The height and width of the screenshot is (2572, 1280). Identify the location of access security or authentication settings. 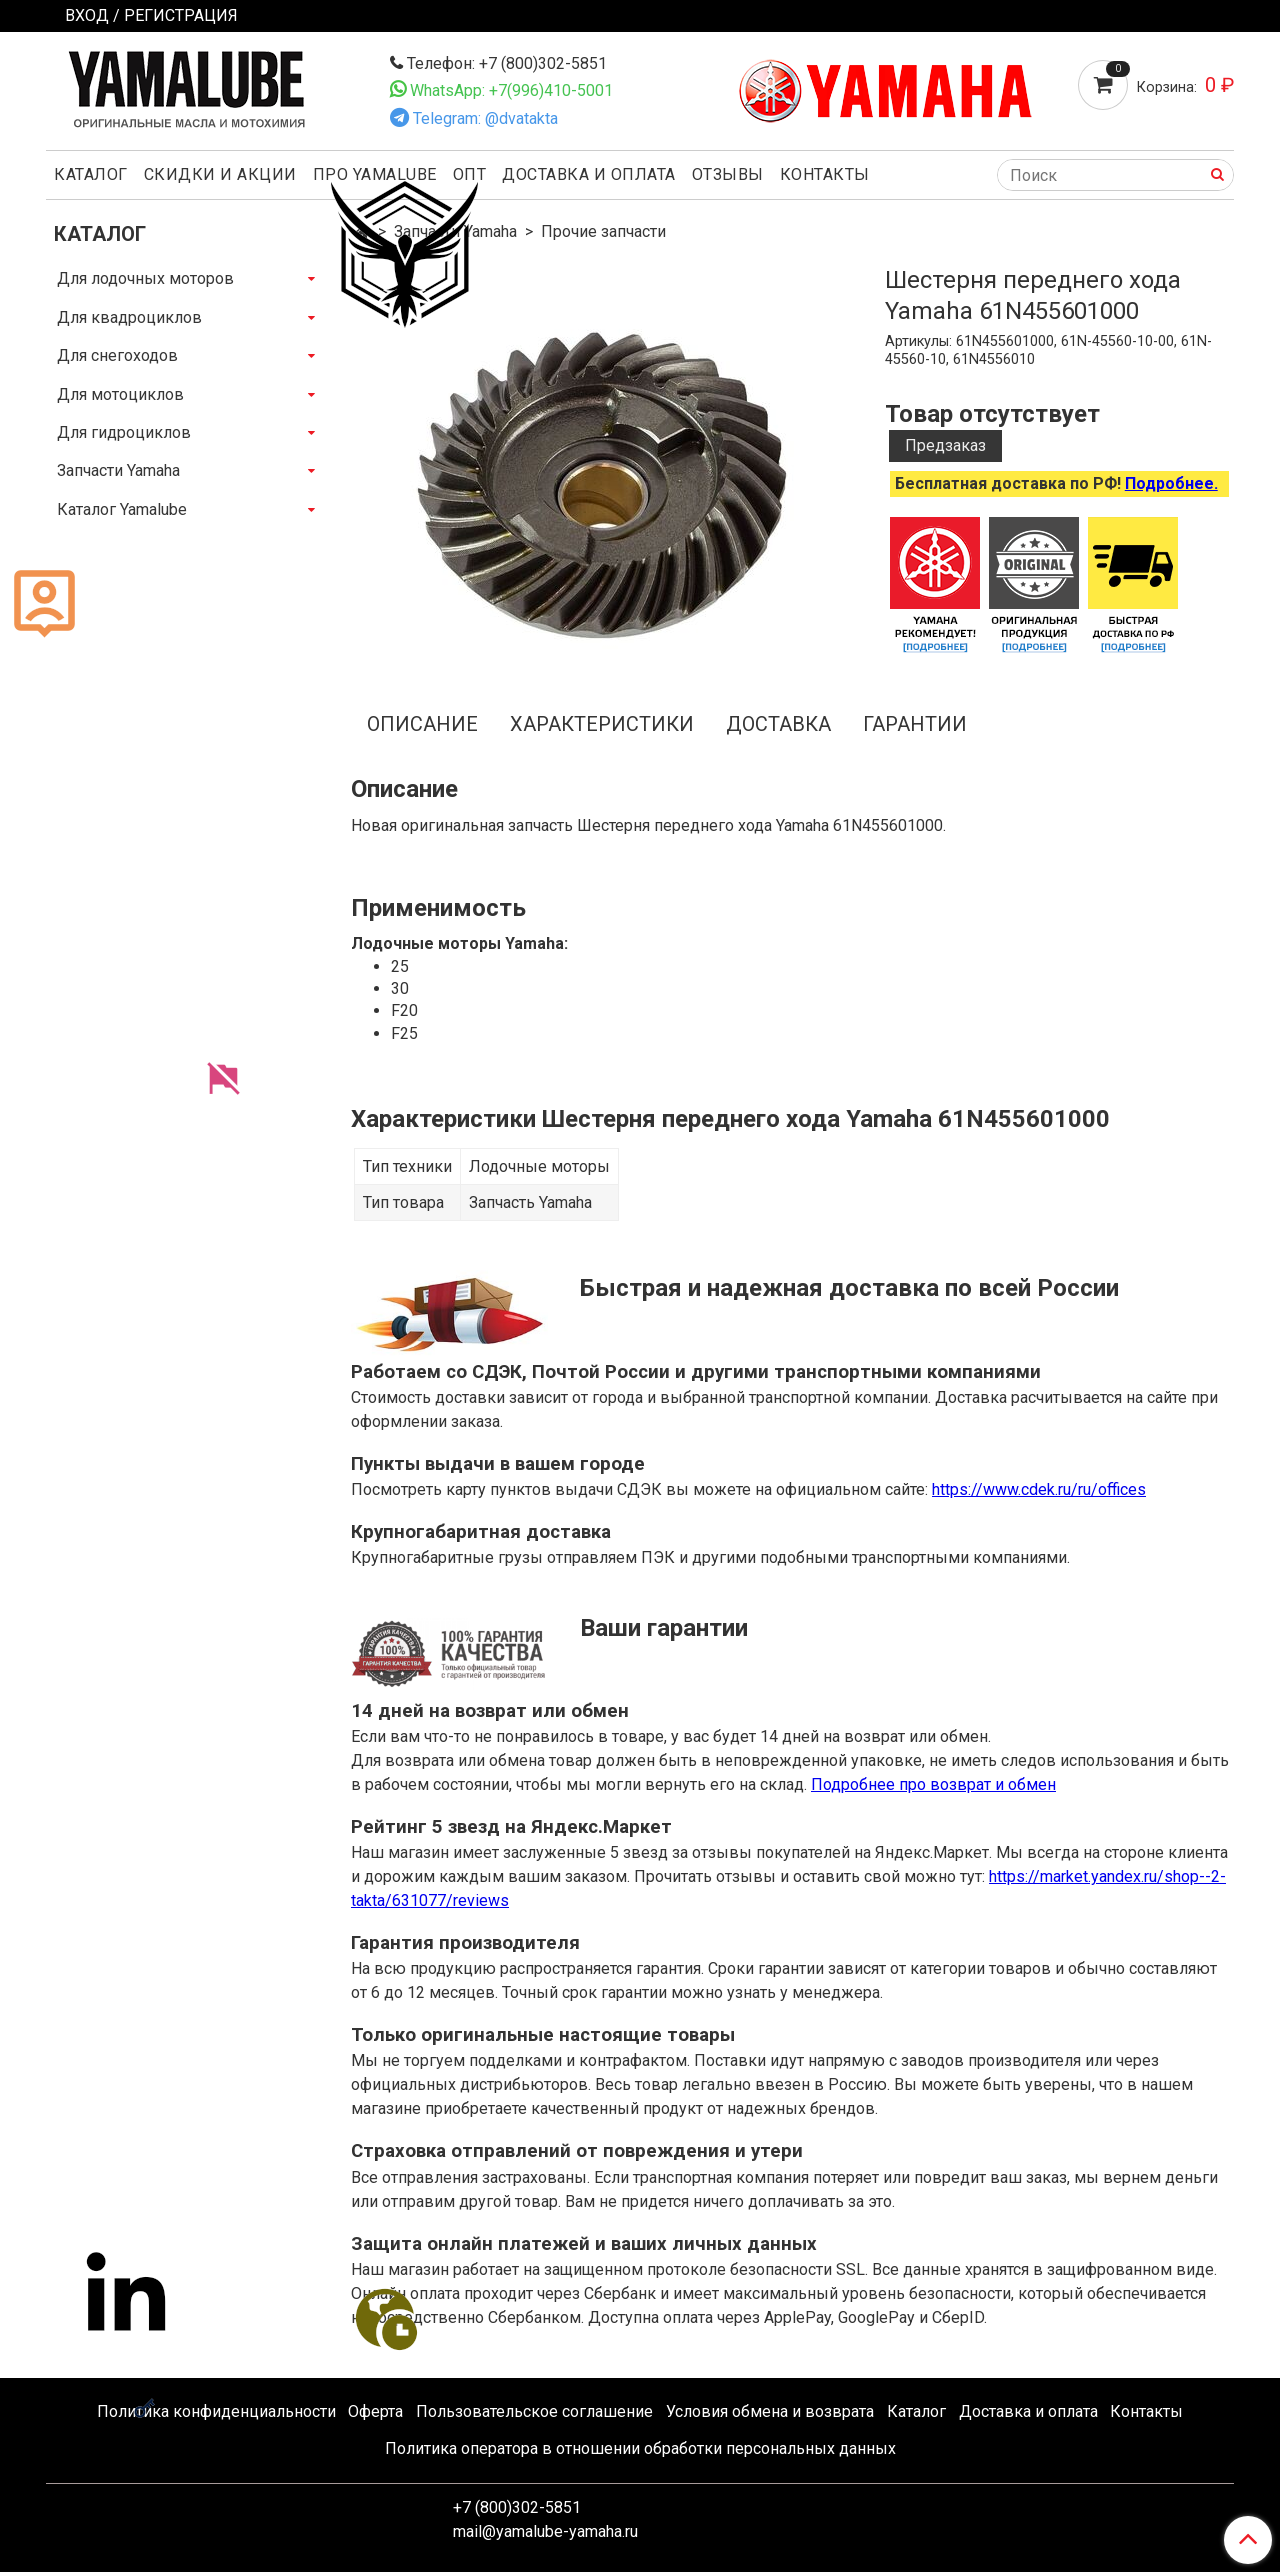
(144, 2407).